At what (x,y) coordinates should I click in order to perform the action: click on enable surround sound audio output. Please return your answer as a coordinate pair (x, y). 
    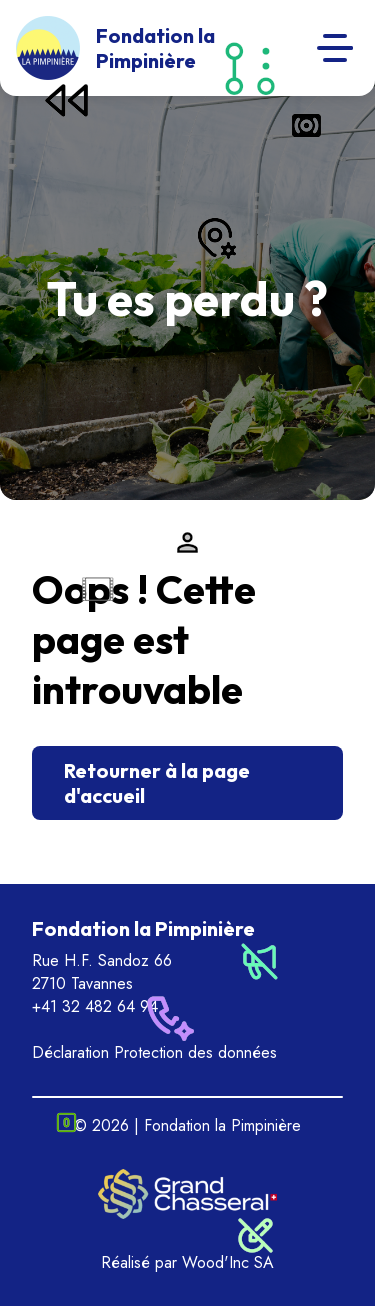
    Looking at the image, I should click on (306, 125).